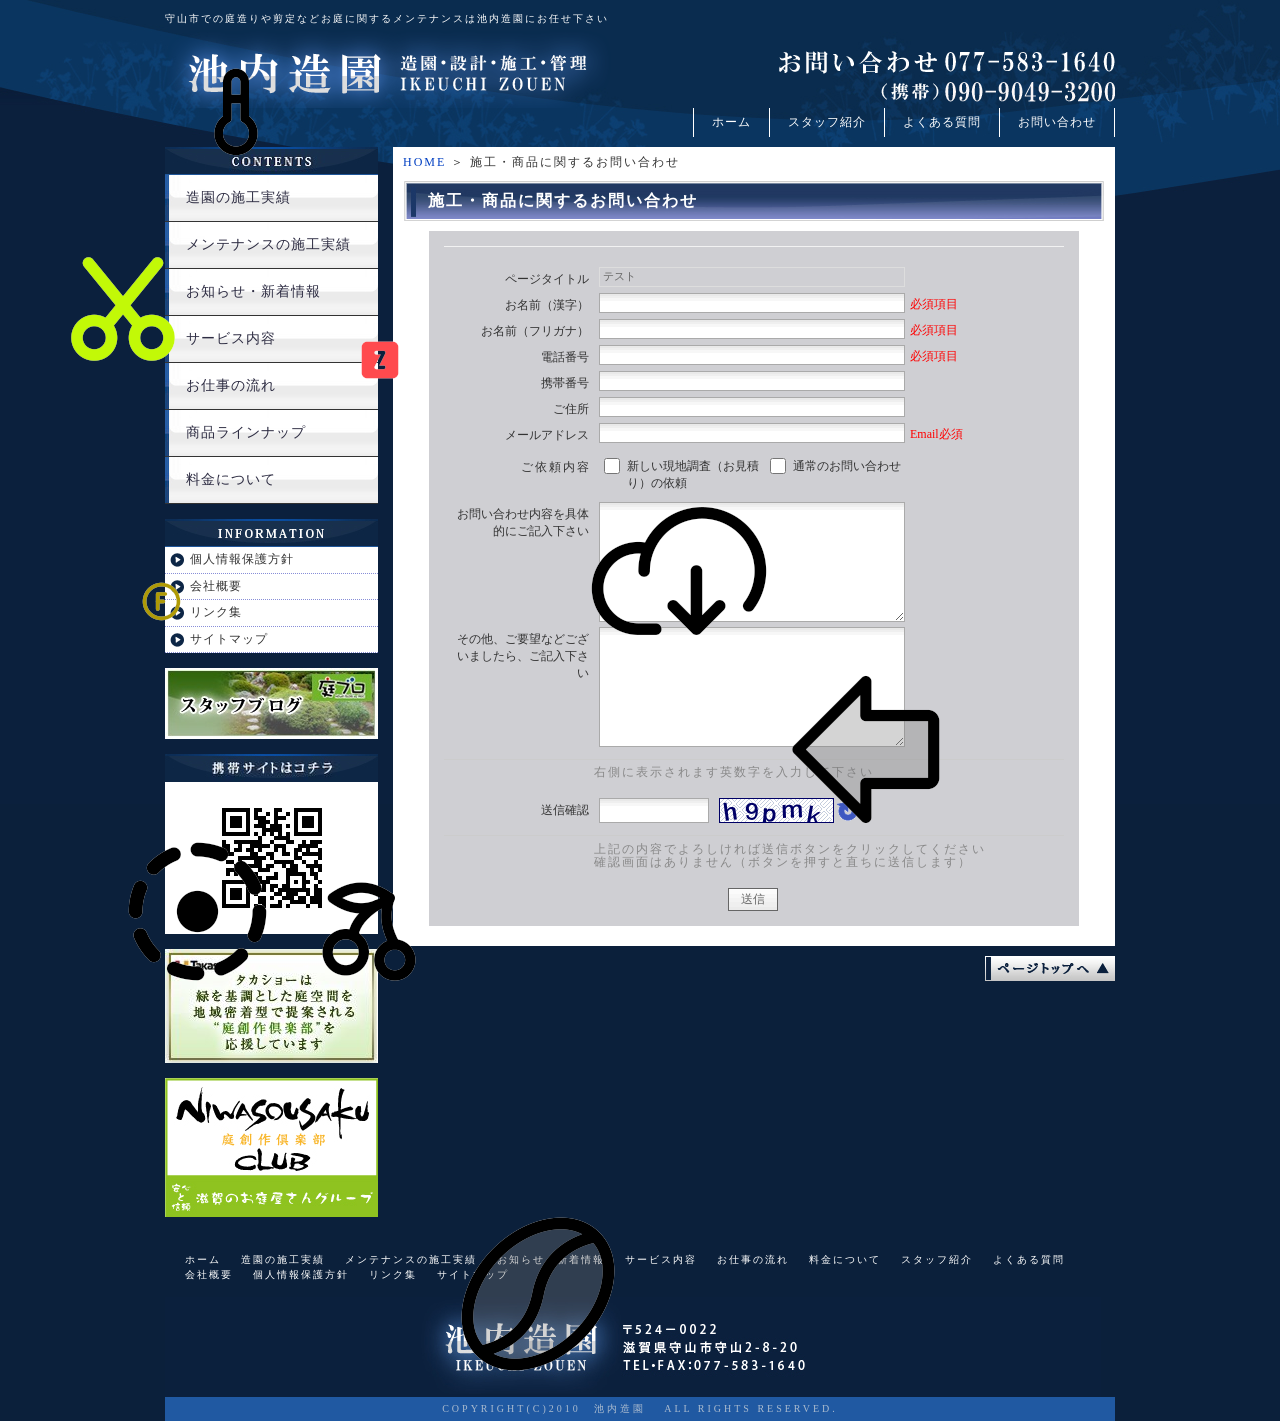 Image resolution: width=1280 pixels, height=1421 pixels. What do you see at coordinates (197, 911) in the screenshot?
I see `apply tilt-shift blur effect to photo` at bounding box center [197, 911].